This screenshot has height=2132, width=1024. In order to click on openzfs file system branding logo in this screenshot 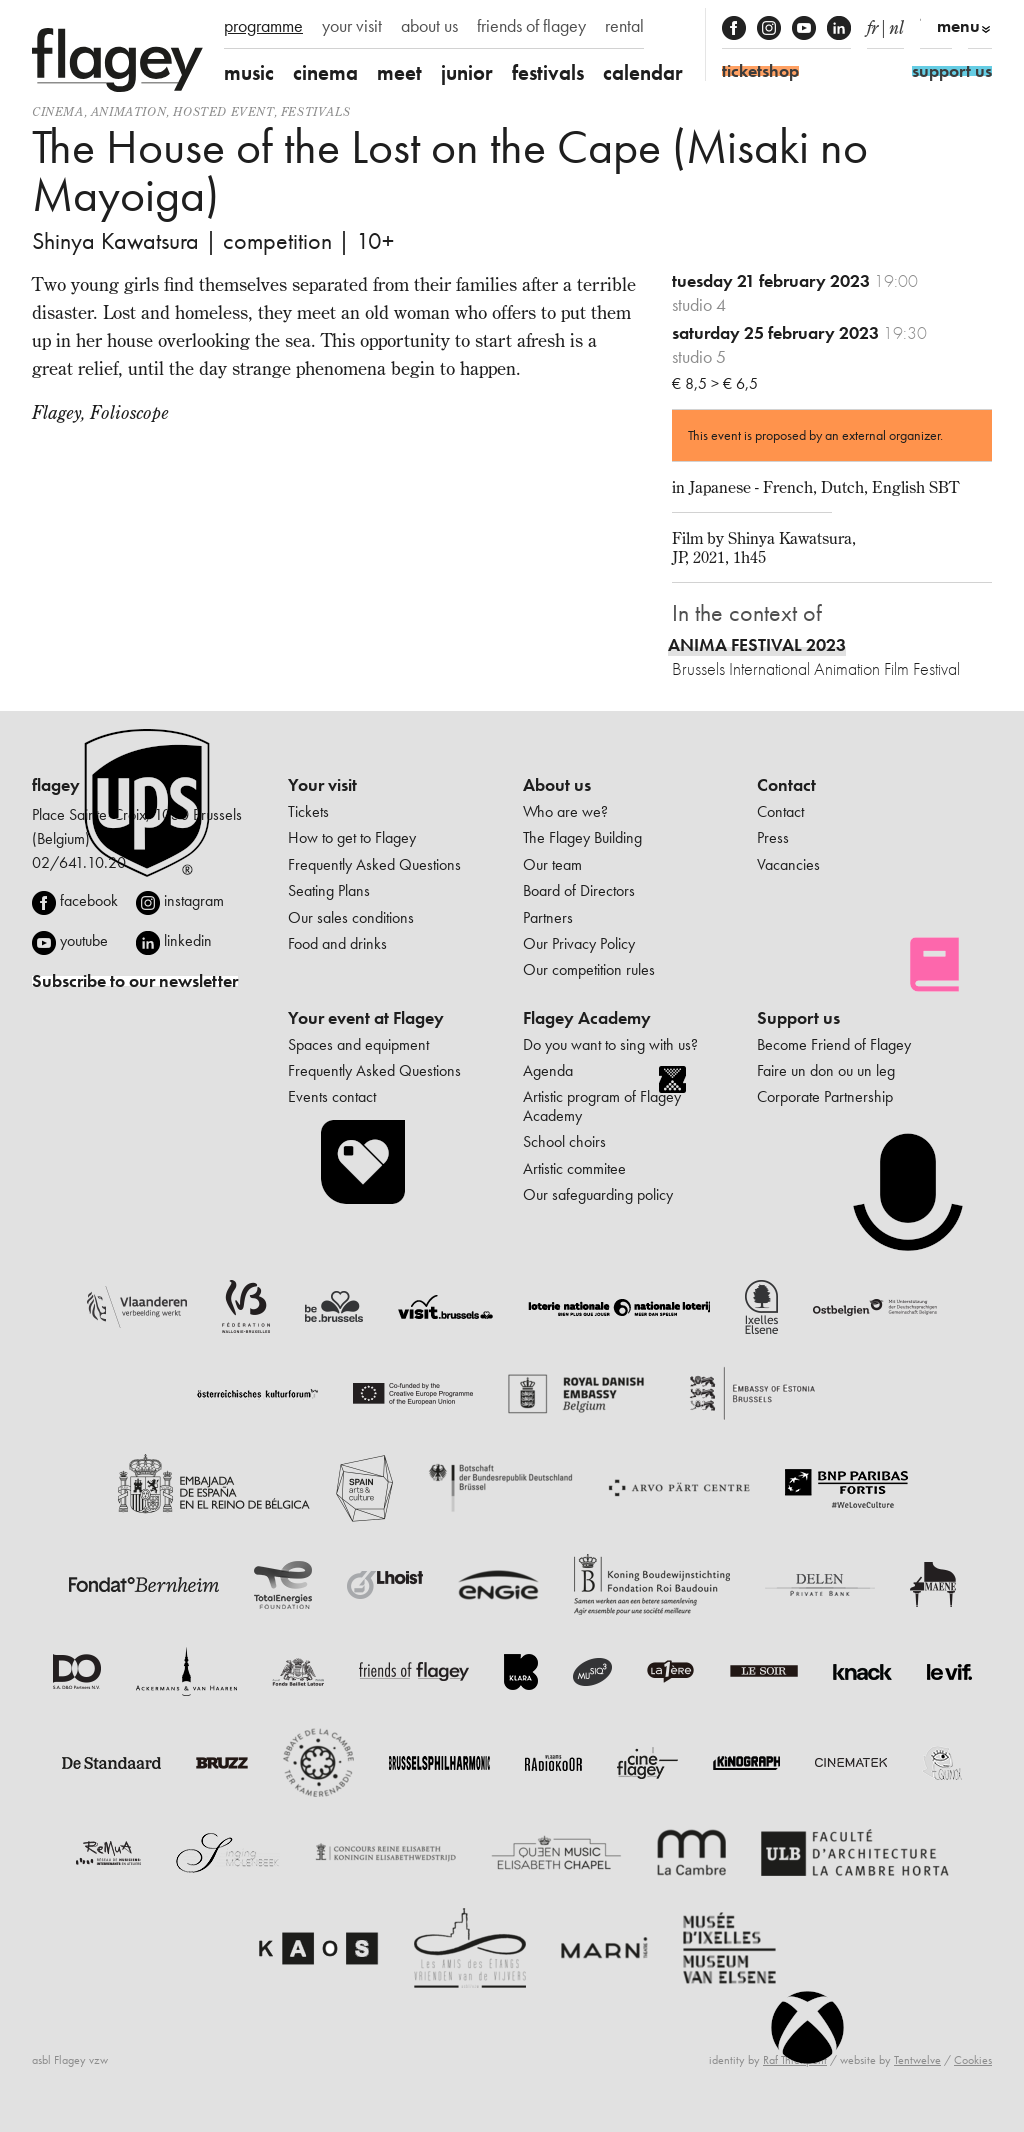, I will do `click(672, 1079)`.